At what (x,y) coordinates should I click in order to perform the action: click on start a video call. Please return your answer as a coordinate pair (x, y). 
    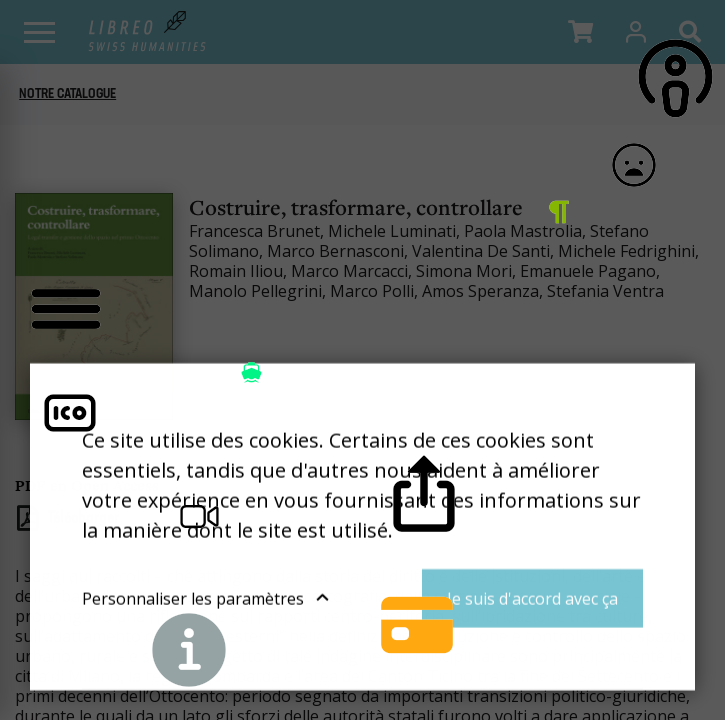
    Looking at the image, I should click on (199, 516).